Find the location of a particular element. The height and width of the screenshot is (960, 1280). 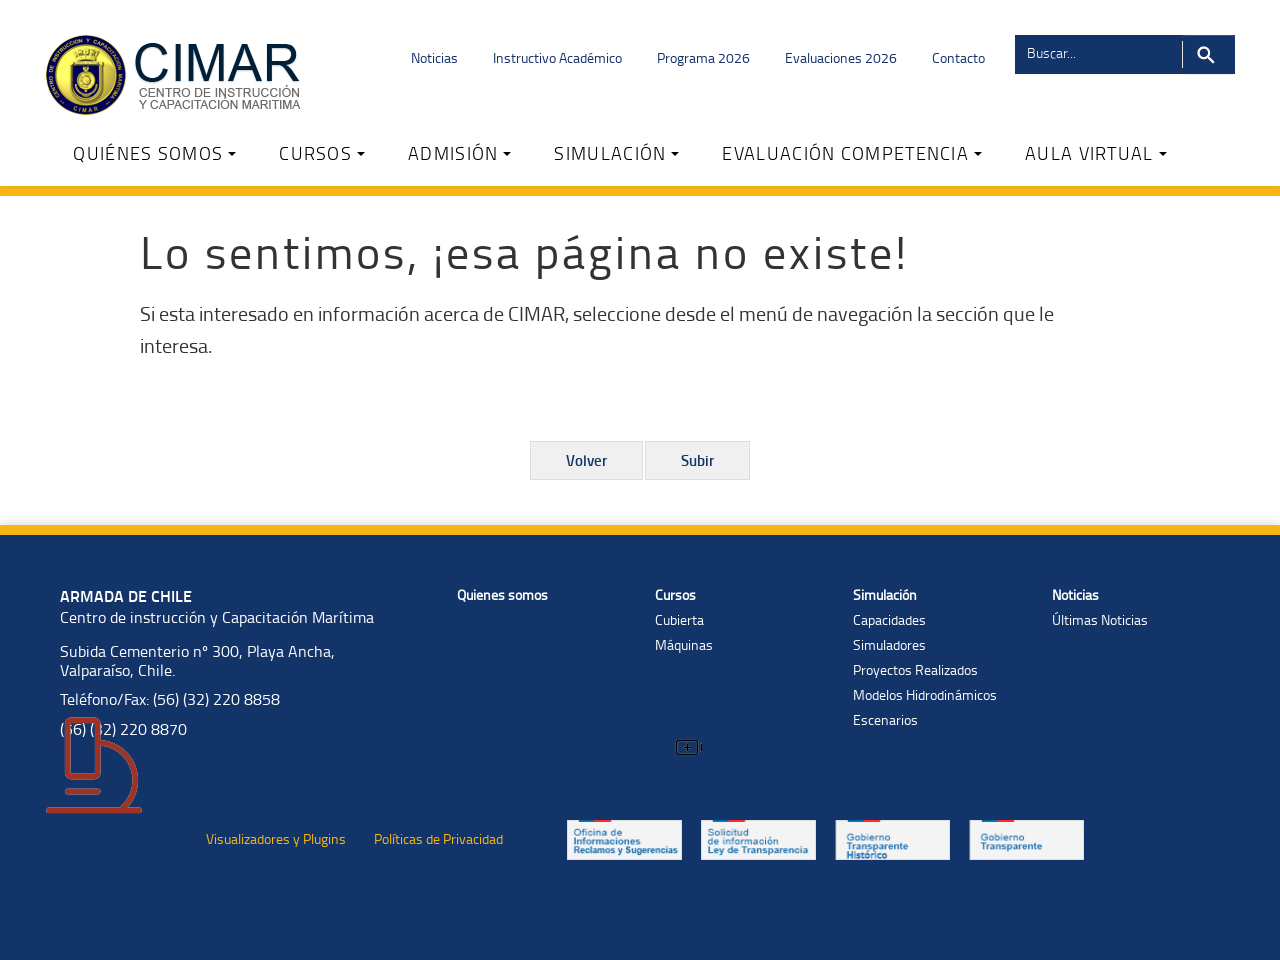

access scientific or research tools is located at coordinates (94, 769).